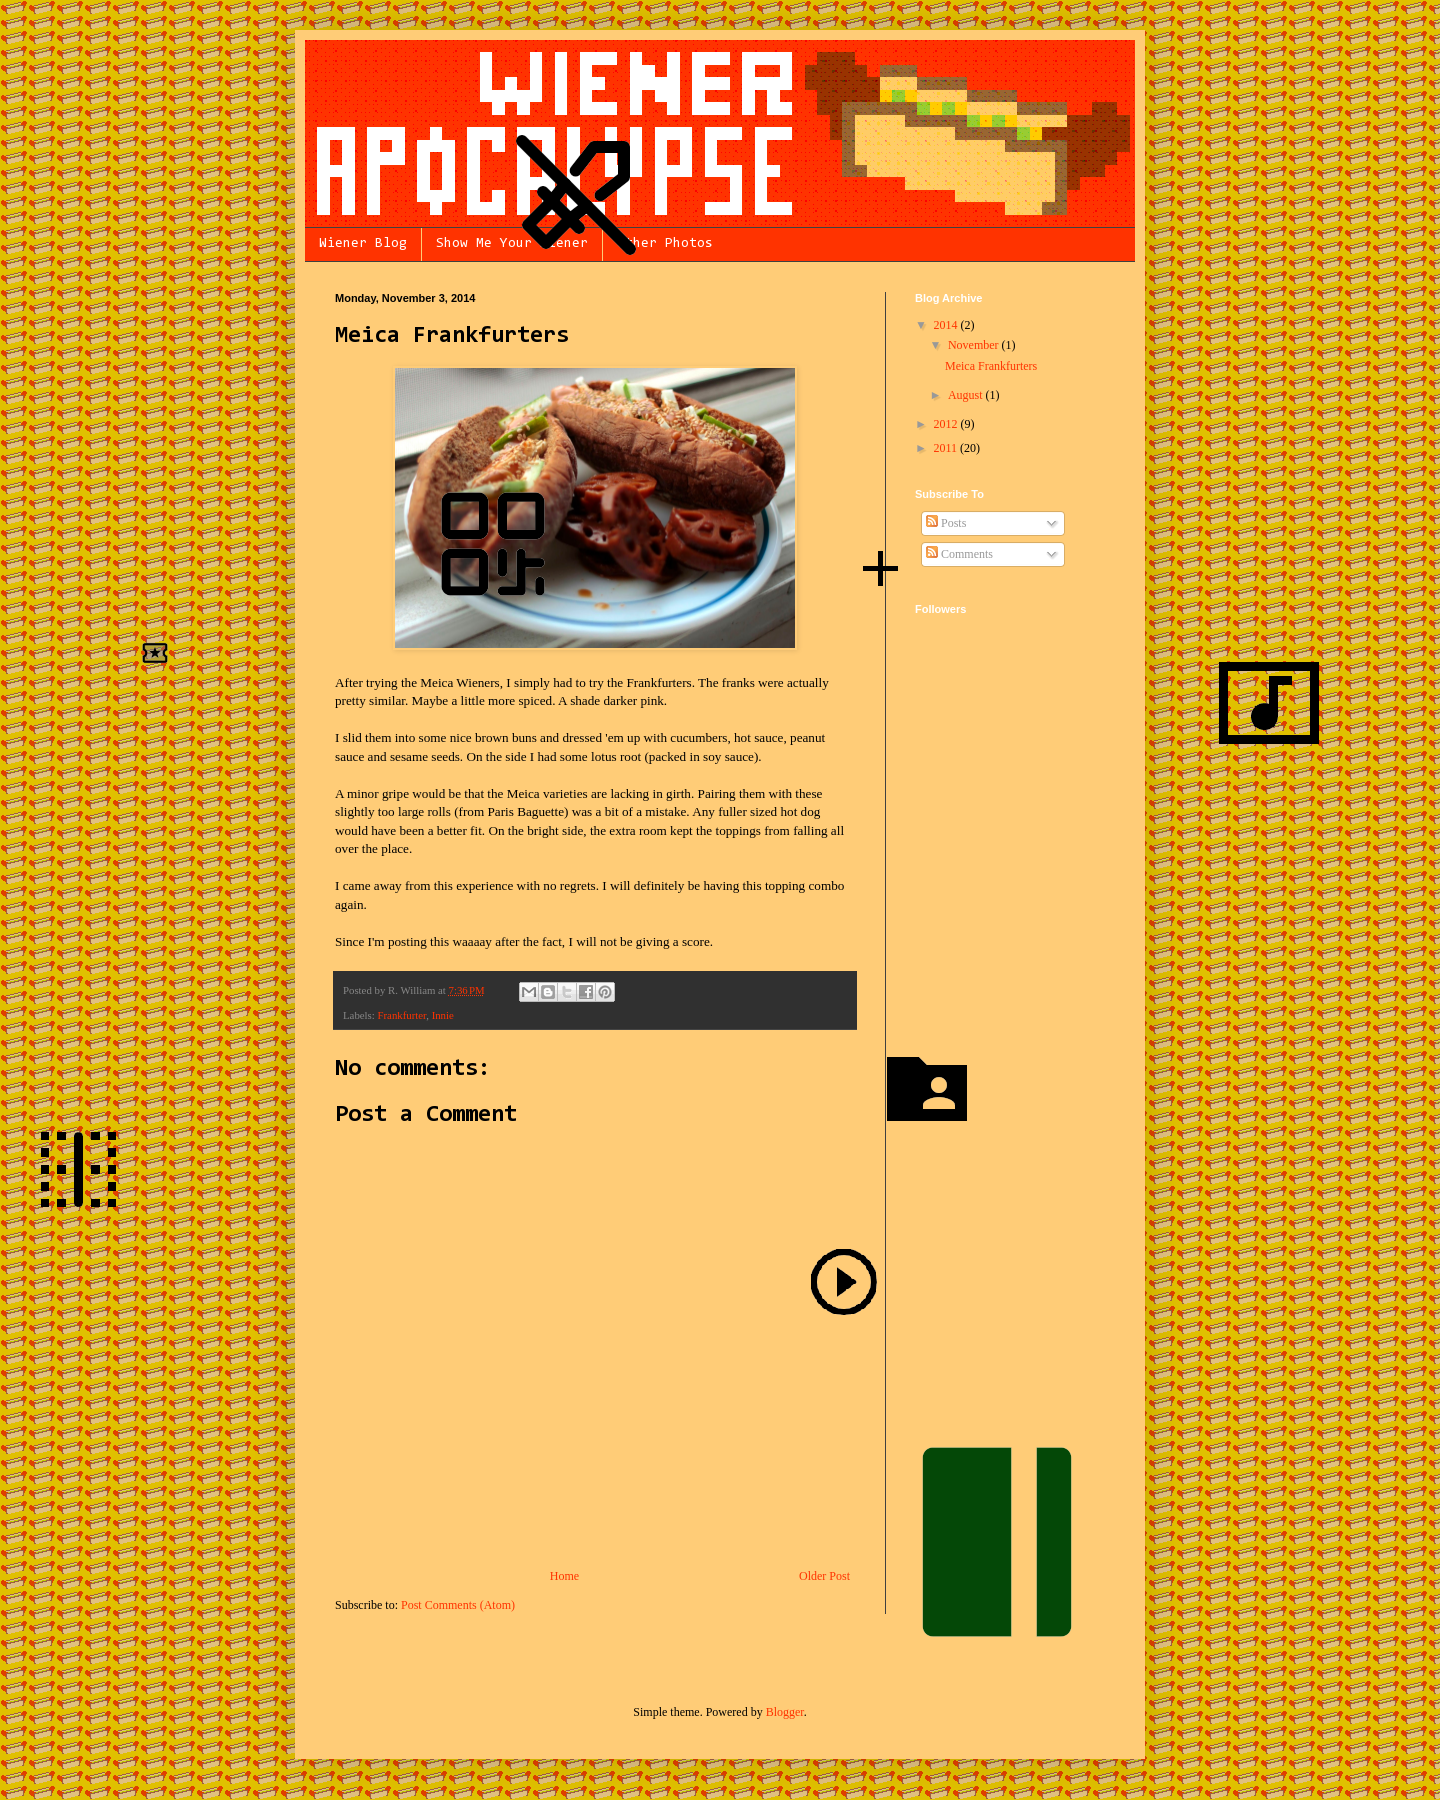 This screenshot has height=1800, width=1440. What do you see at coordinates (927, 1089) in the screenshot?
I see `open a shared folder` at bounding box center [927, 1089].